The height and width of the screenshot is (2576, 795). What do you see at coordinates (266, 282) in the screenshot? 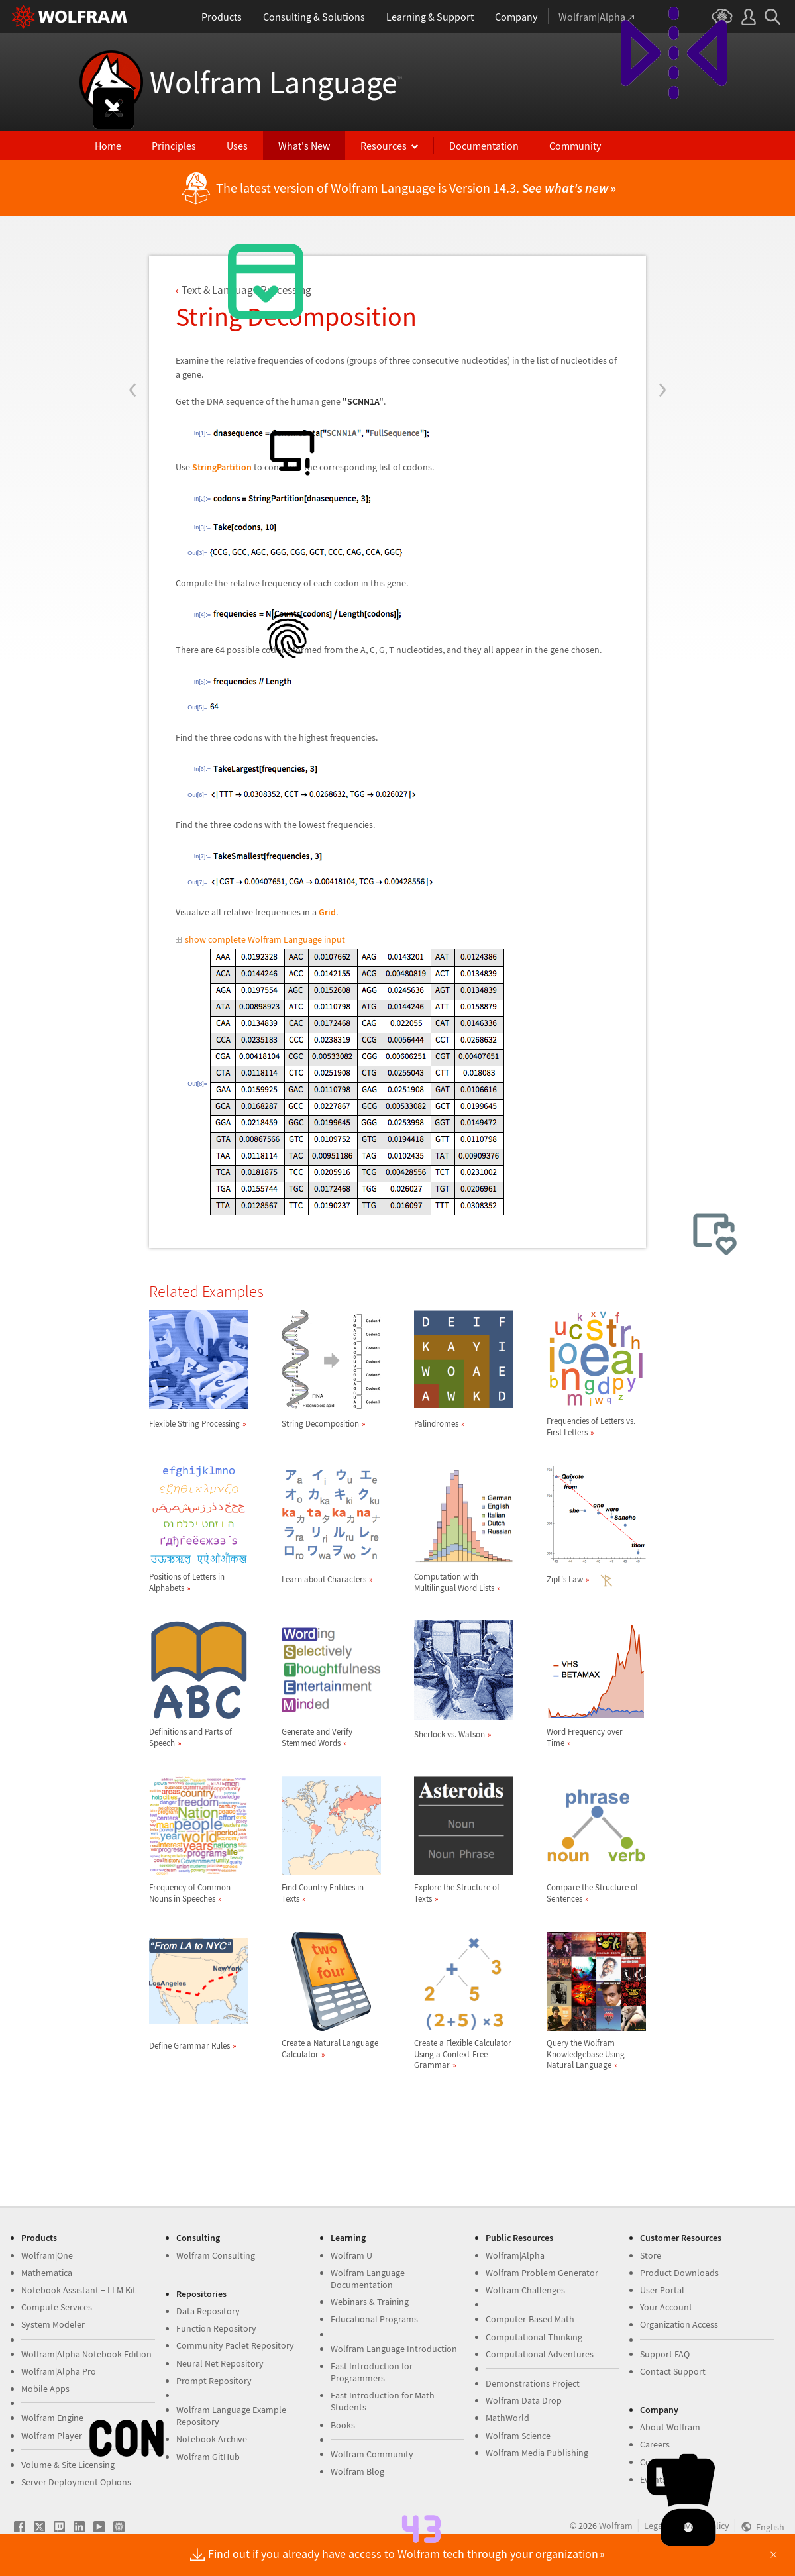
I see `expand the navigation bar` at bounding box center [266, 282].